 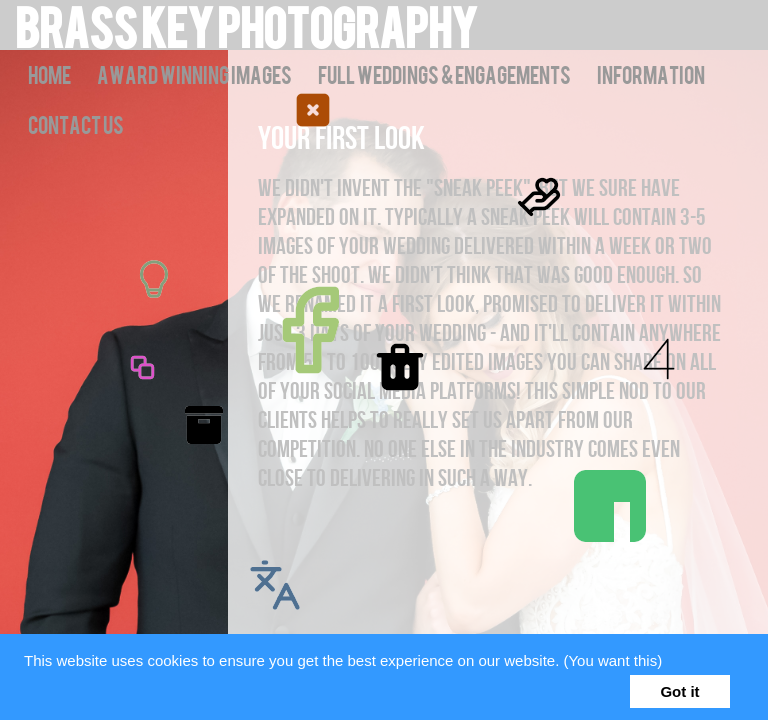 I want to click on close or dismiss a modal window, so click(x=313, y=110).